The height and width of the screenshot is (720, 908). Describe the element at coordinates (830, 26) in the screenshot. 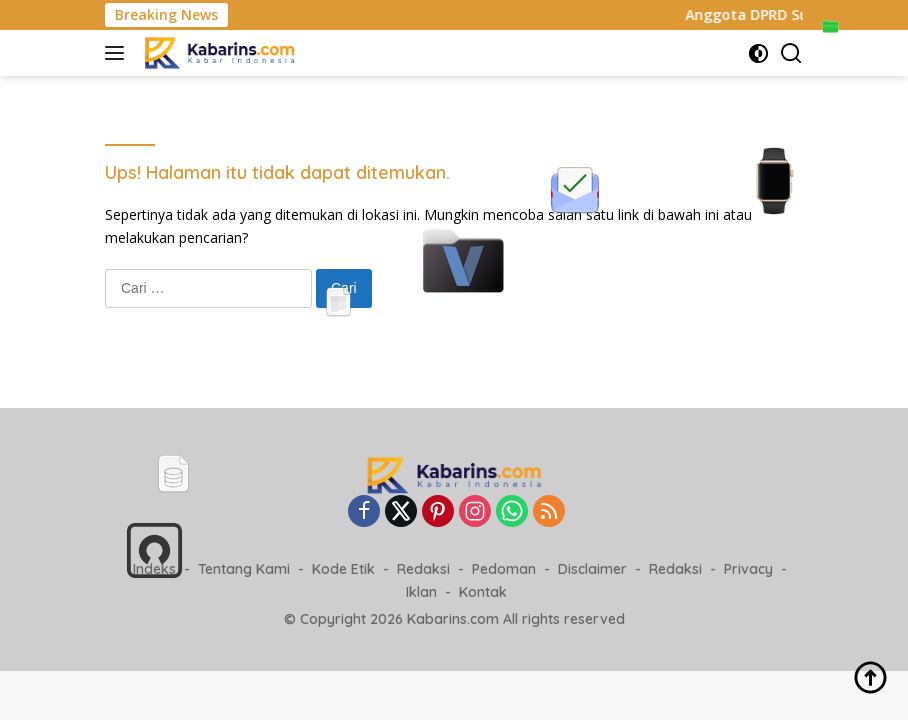

I see `open folder containing files` at that location.